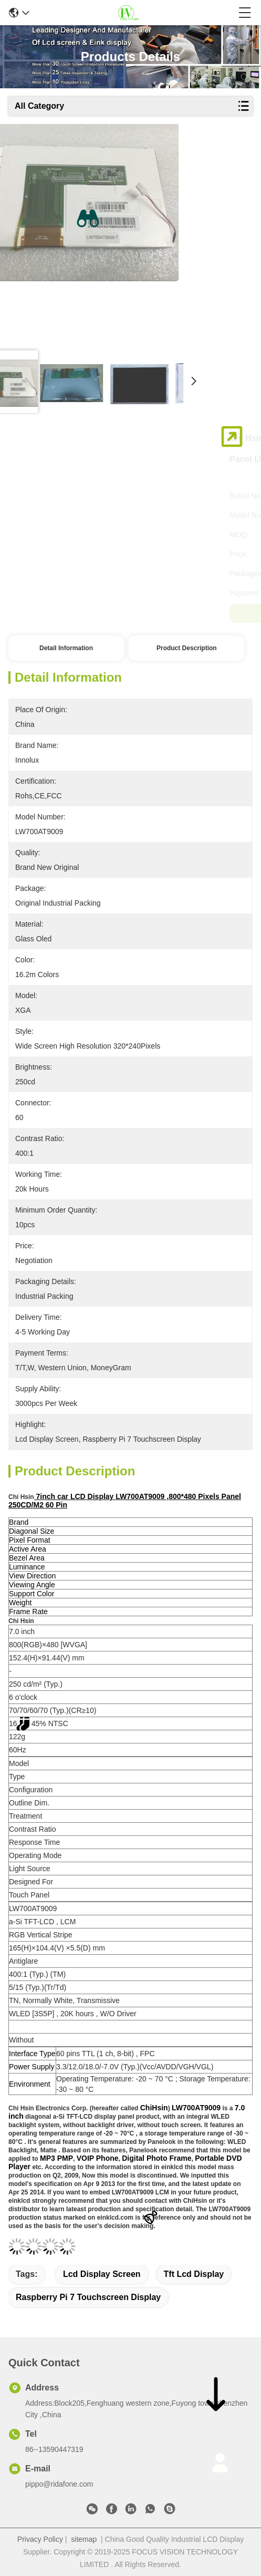  I want to click on search or explore content, so click(88, 218).